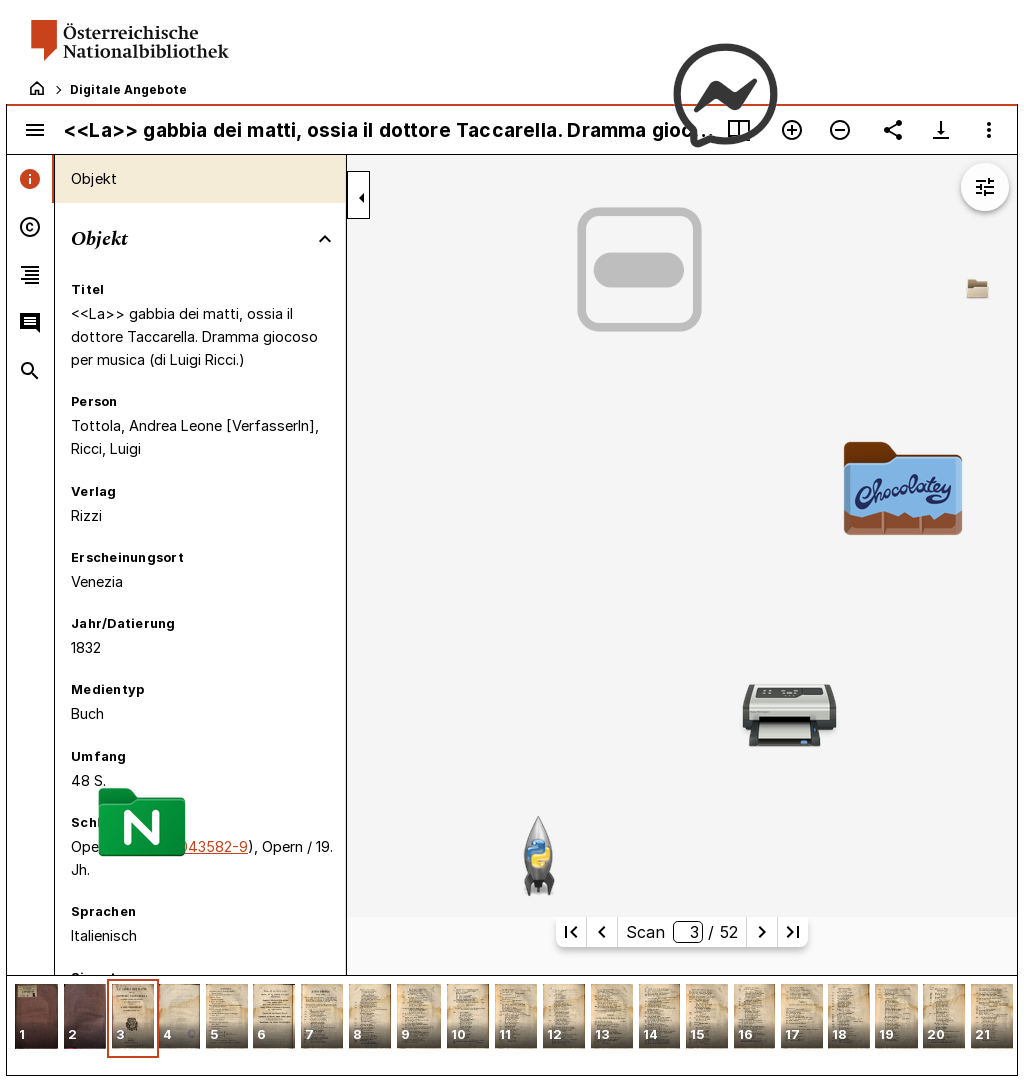 This screenshot has height=1084, width=1024. Describe the element at coordinates (725, 95) in the screenshot. I see `open Caprine, a Facebook Messenger desktop client` at that location.